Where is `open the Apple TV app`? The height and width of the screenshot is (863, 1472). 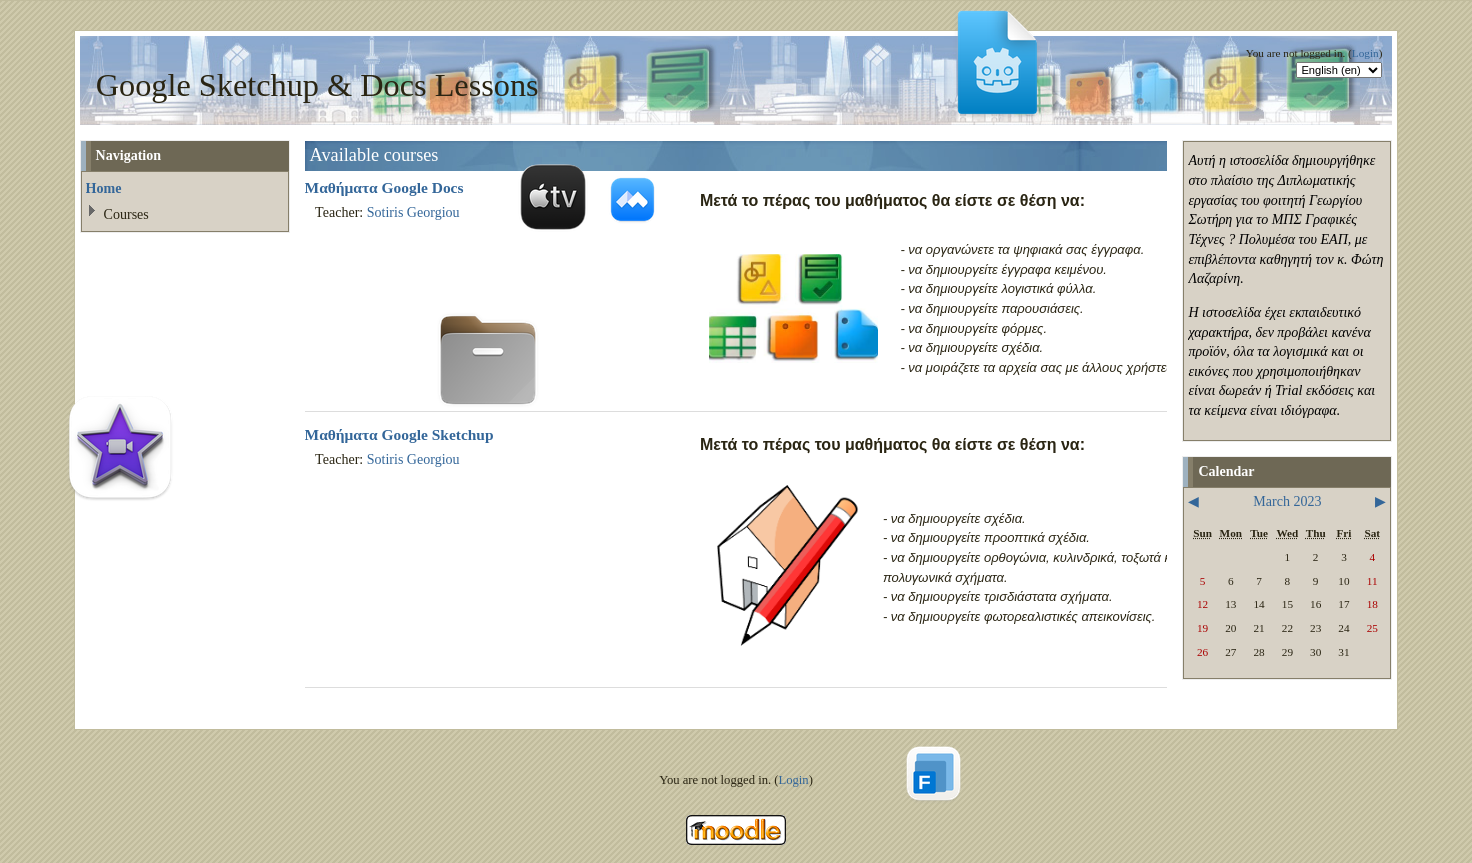
open the Apple TV app is located at coordinates (553, 197).